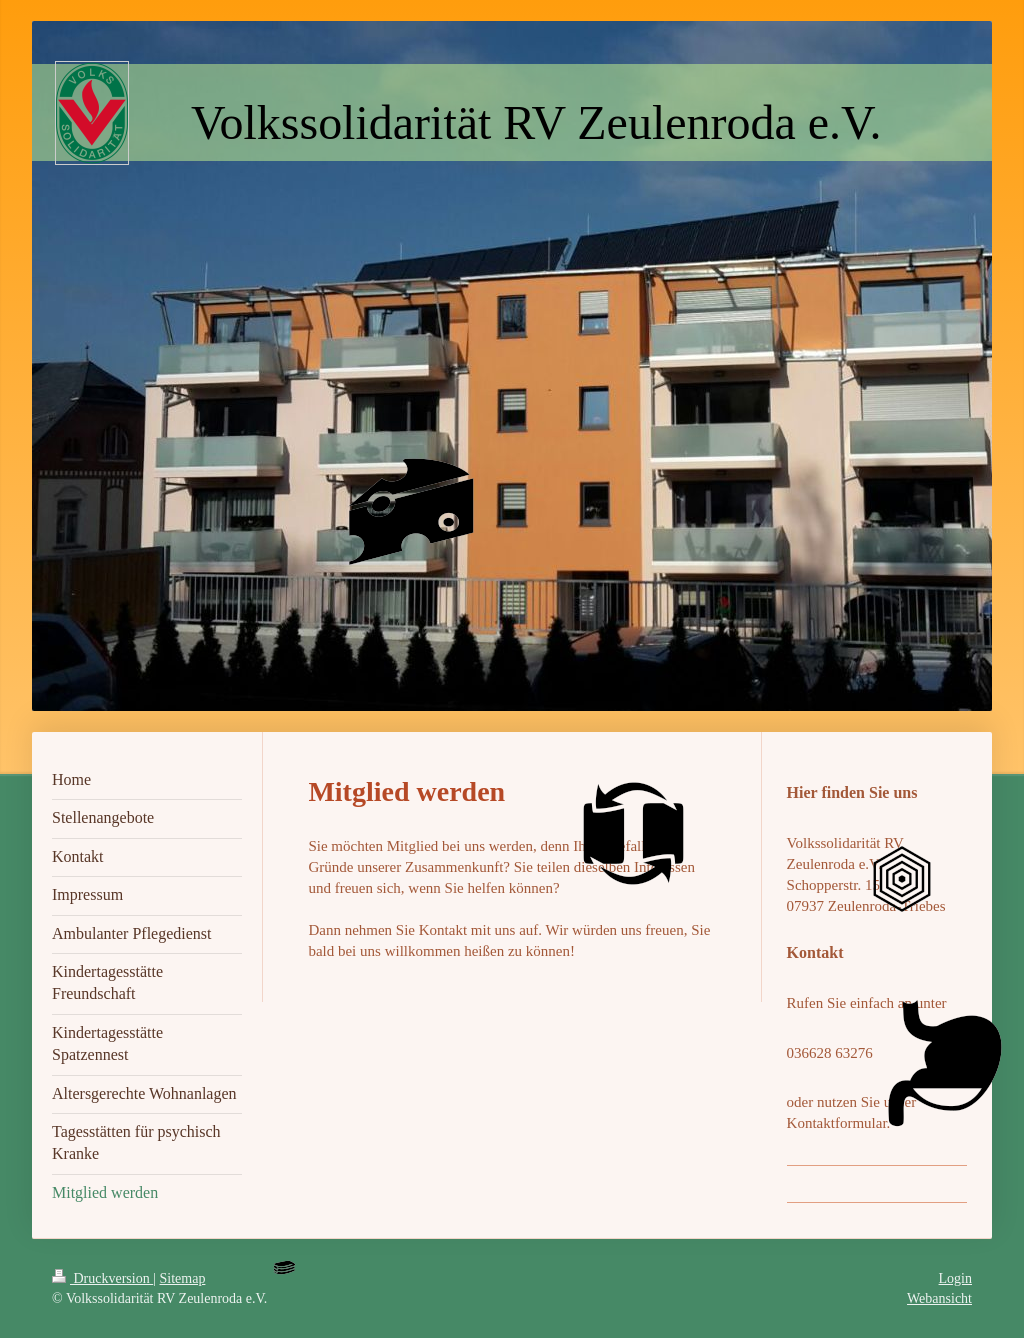 The width and height of the screenshot is (1024, 1338). What do you see at coordinates (945, 1063) in the screenshot?
I see `view digestive health information` at bounding box center [945, 1063].